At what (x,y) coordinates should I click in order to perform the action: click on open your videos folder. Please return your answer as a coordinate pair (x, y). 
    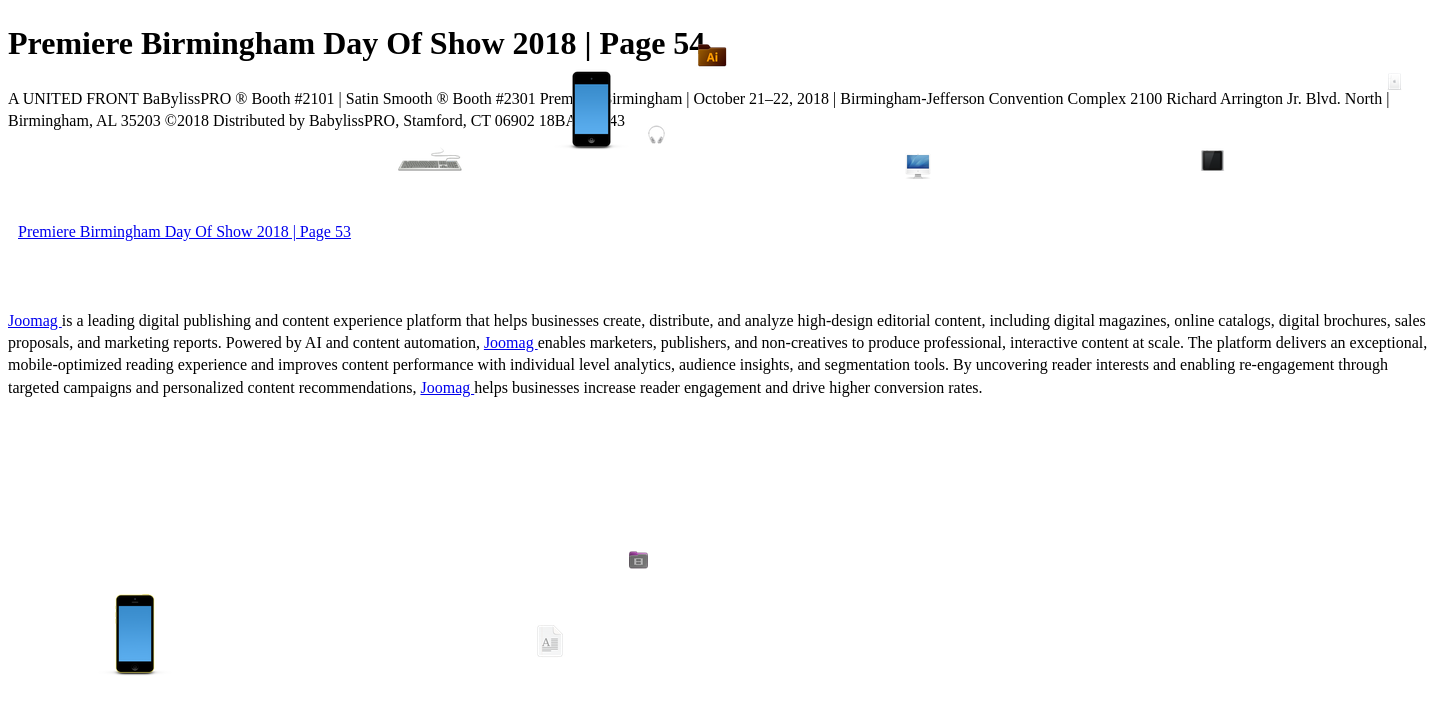
    Looking at the image, I should click on (638, 559).